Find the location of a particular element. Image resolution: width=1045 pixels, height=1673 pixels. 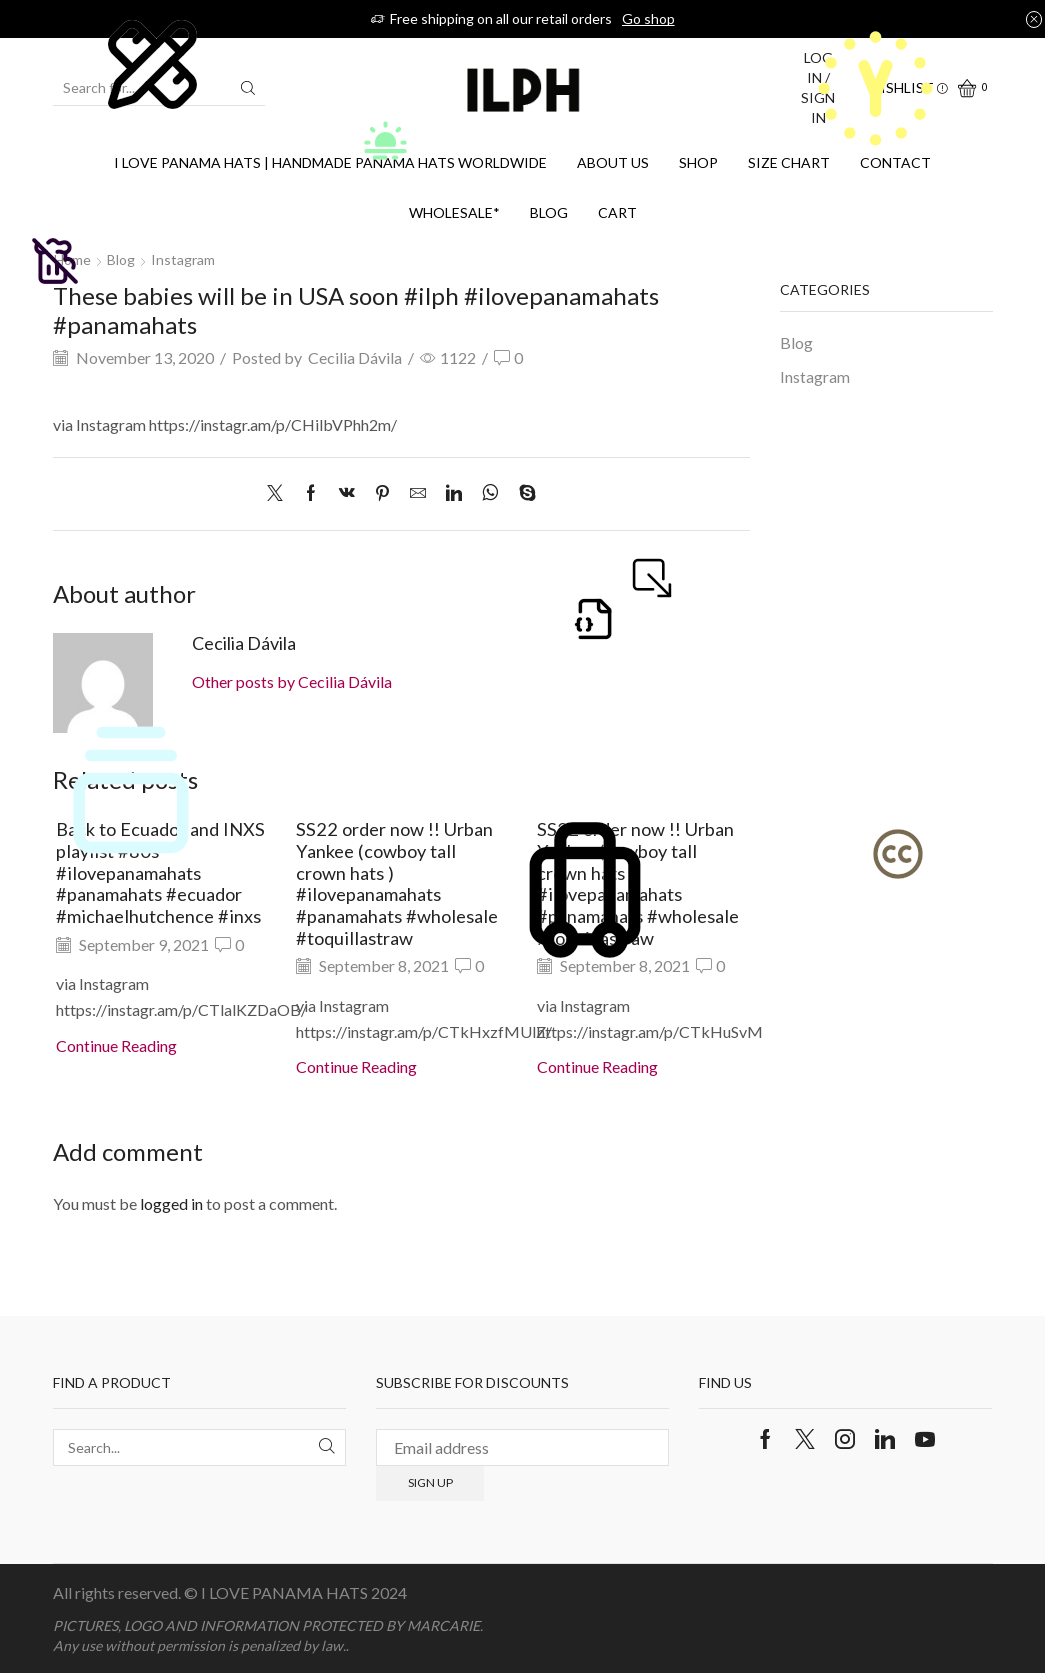

expand content to full screen is located at coordinates (652, 578).